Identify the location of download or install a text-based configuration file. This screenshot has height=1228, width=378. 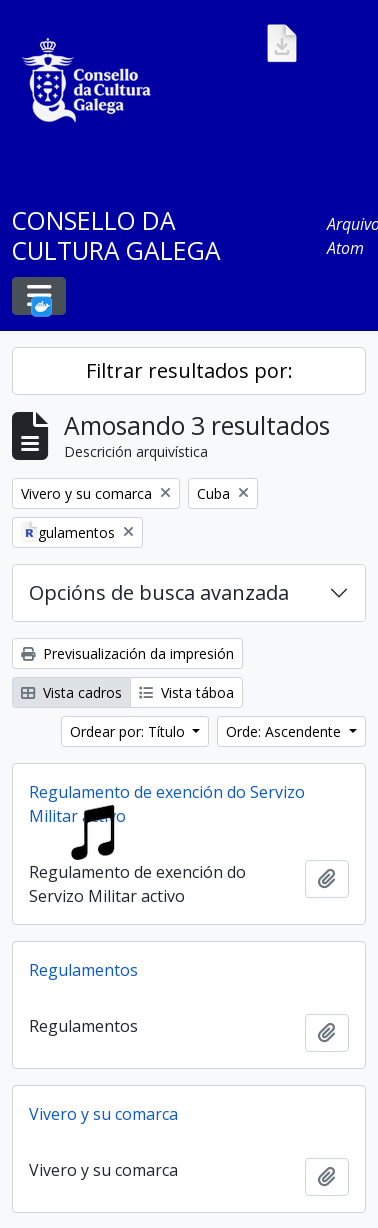
(282, 44).